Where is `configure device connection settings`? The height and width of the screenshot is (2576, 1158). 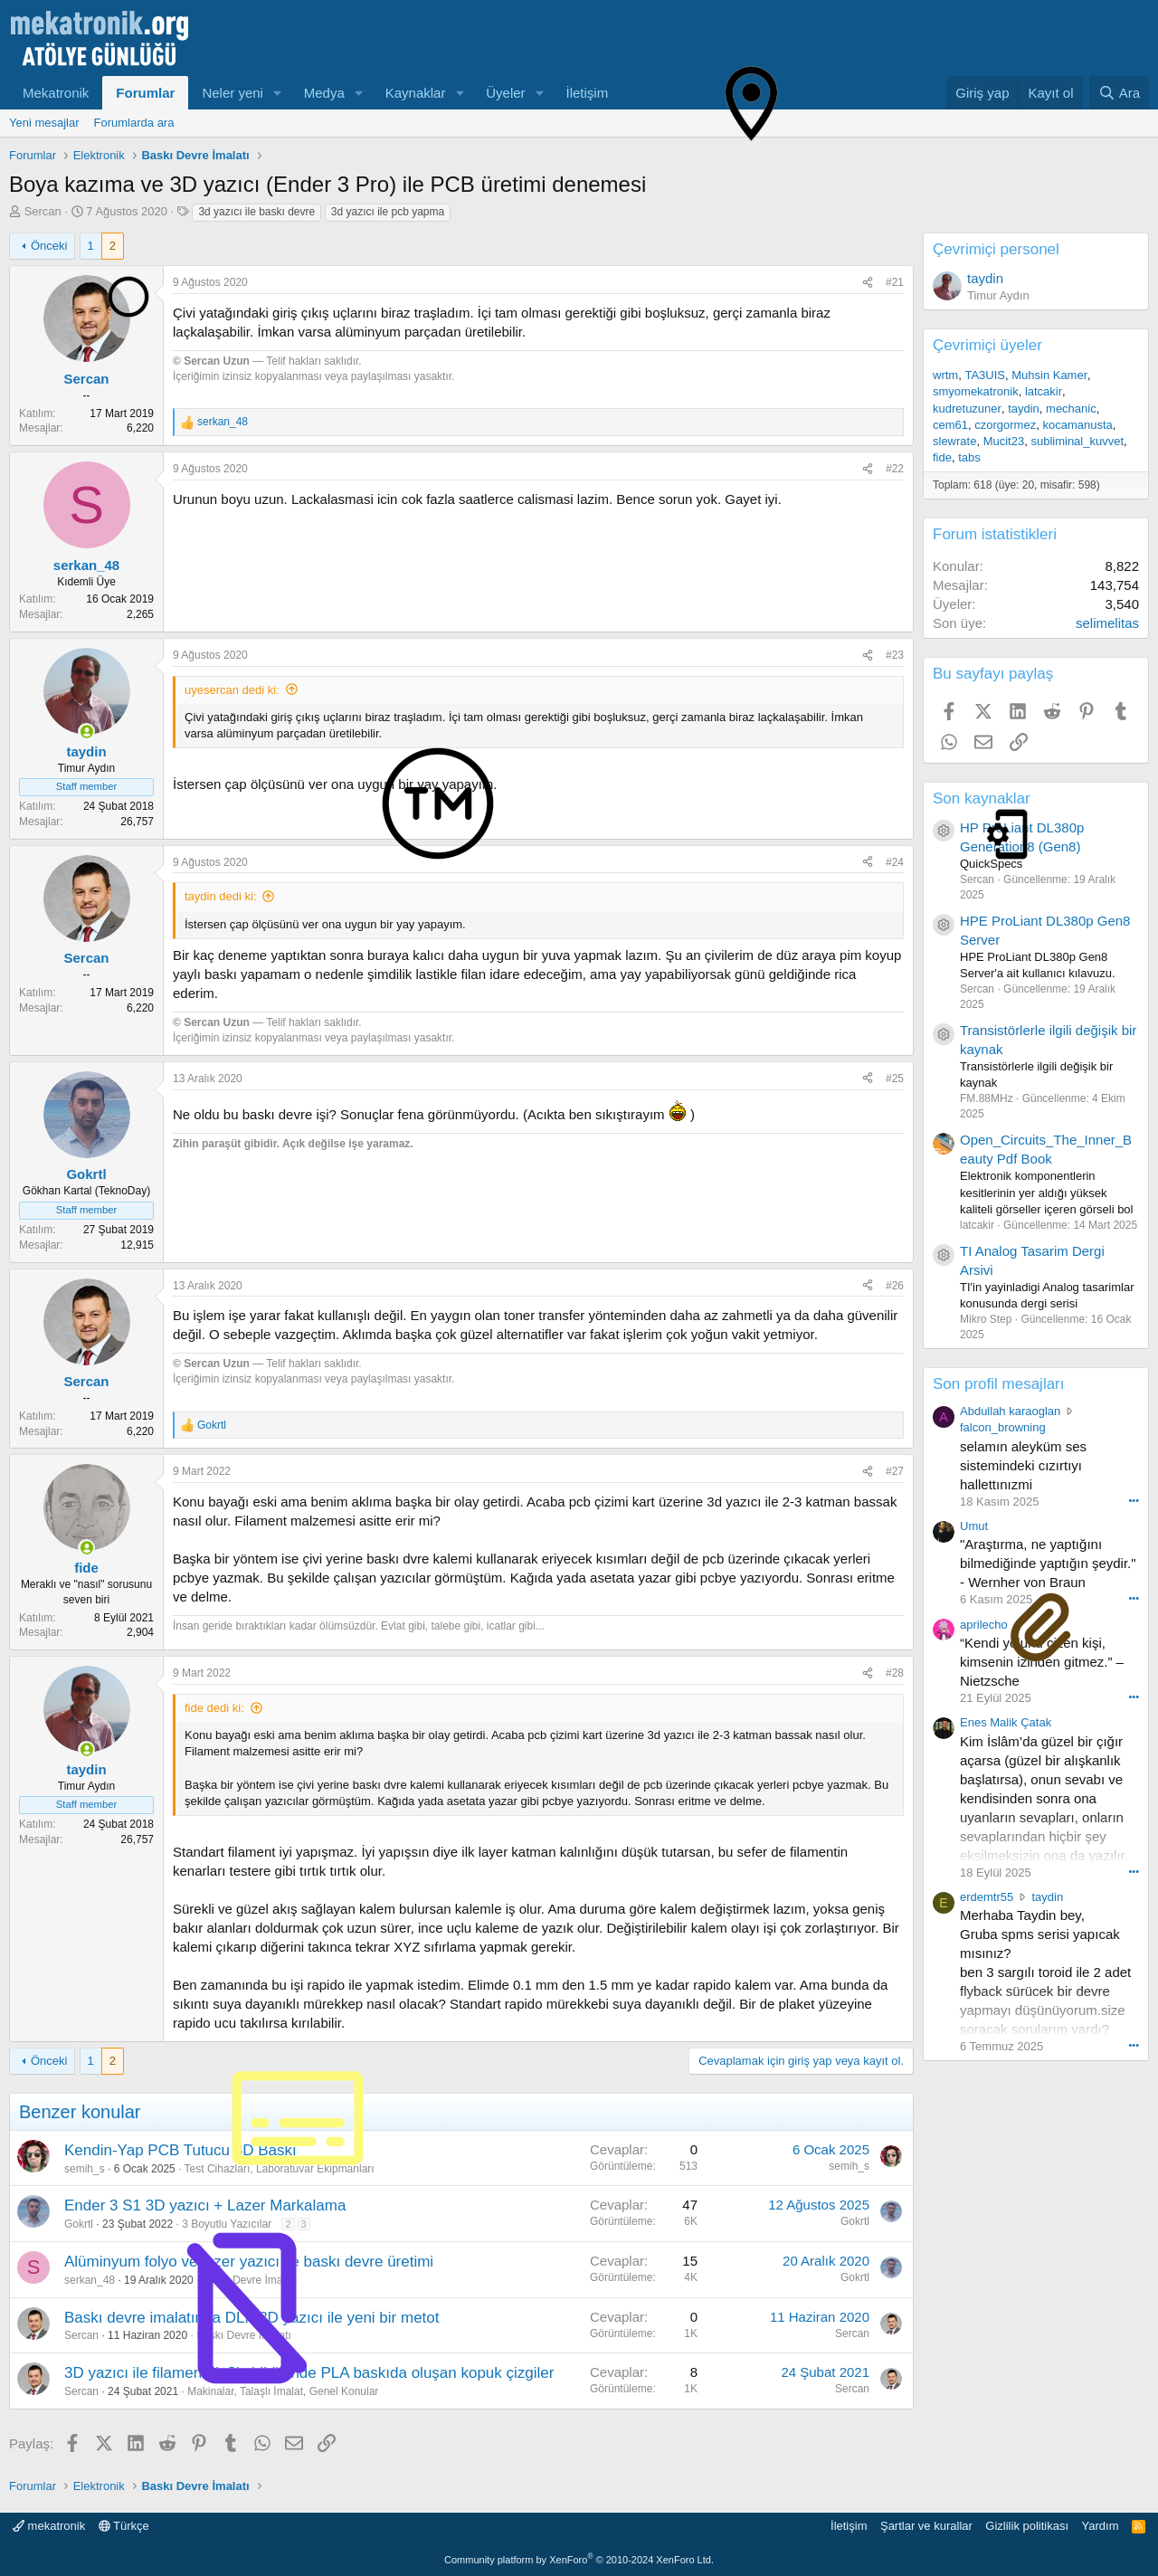
configure device connection settings is located at coordinates (1007, 834).